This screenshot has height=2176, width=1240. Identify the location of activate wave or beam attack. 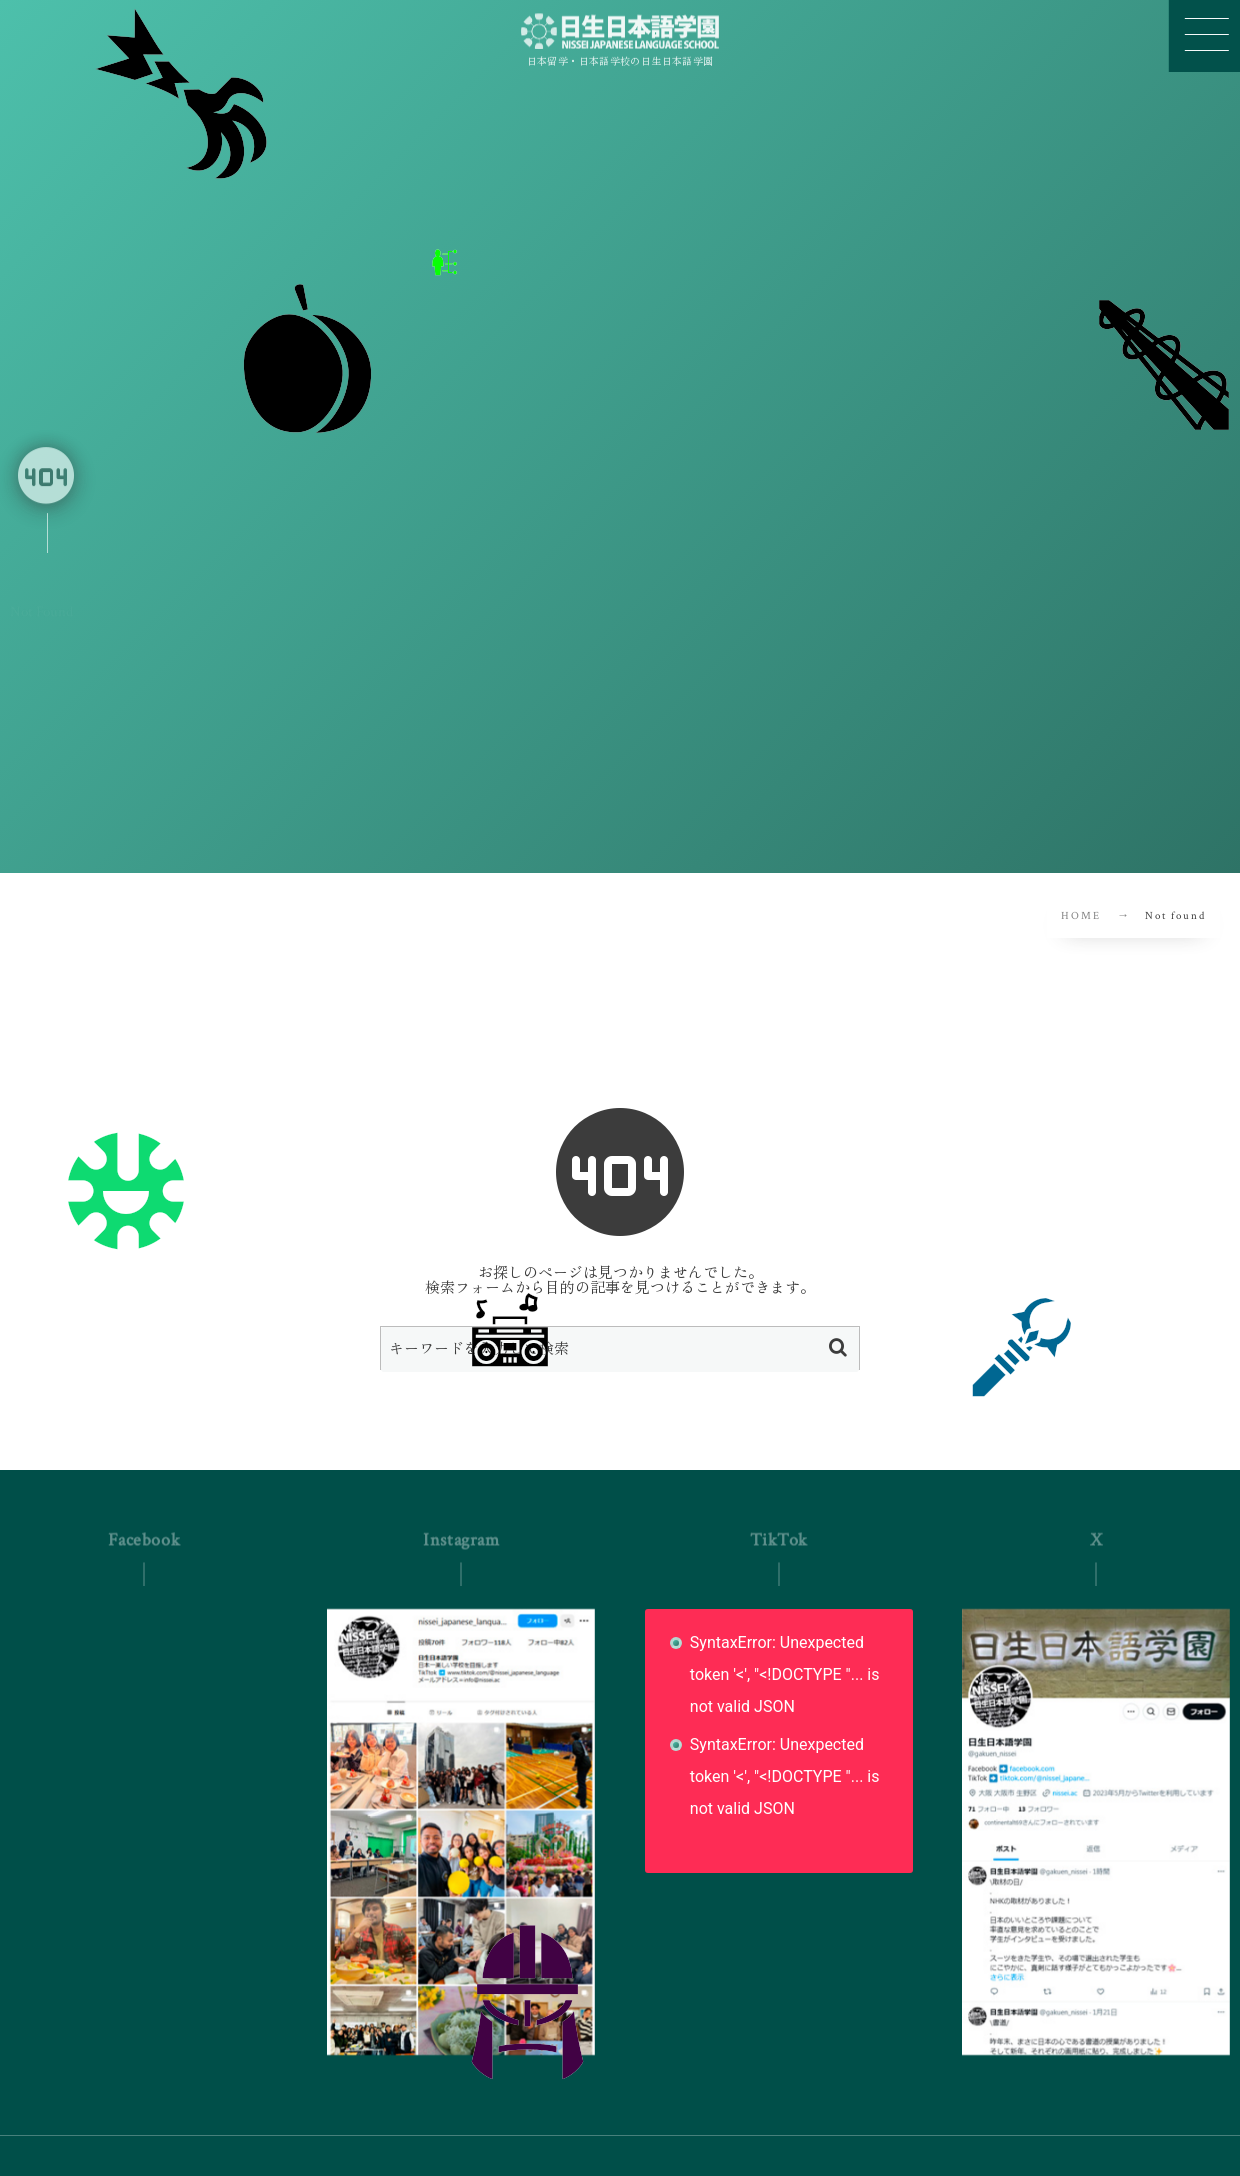
(1164, 365).